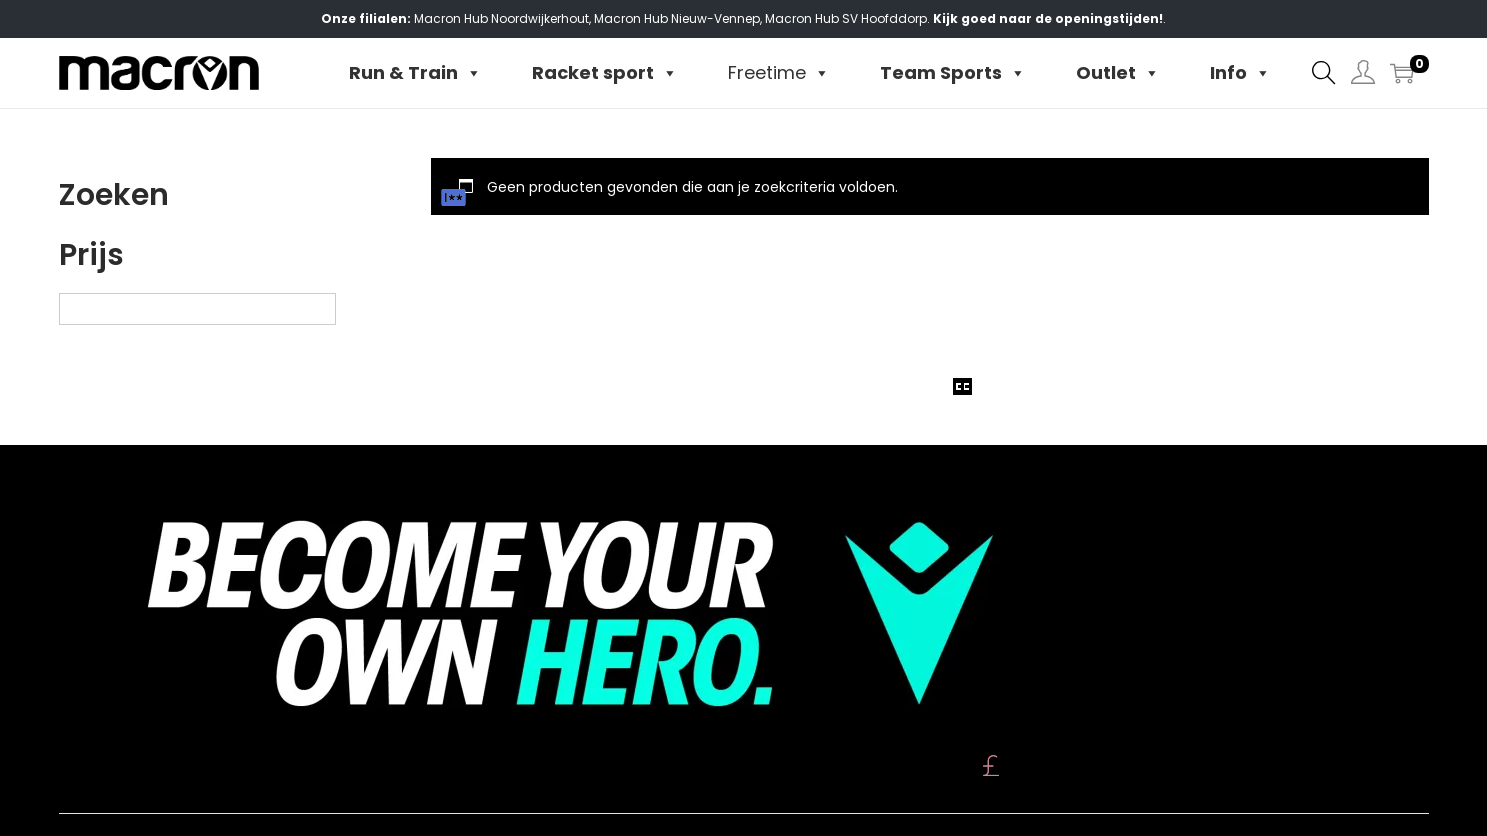  Describe the element at coordinates (962, 386) in the screenshot. I see `enable closed captions for video content` at that location.